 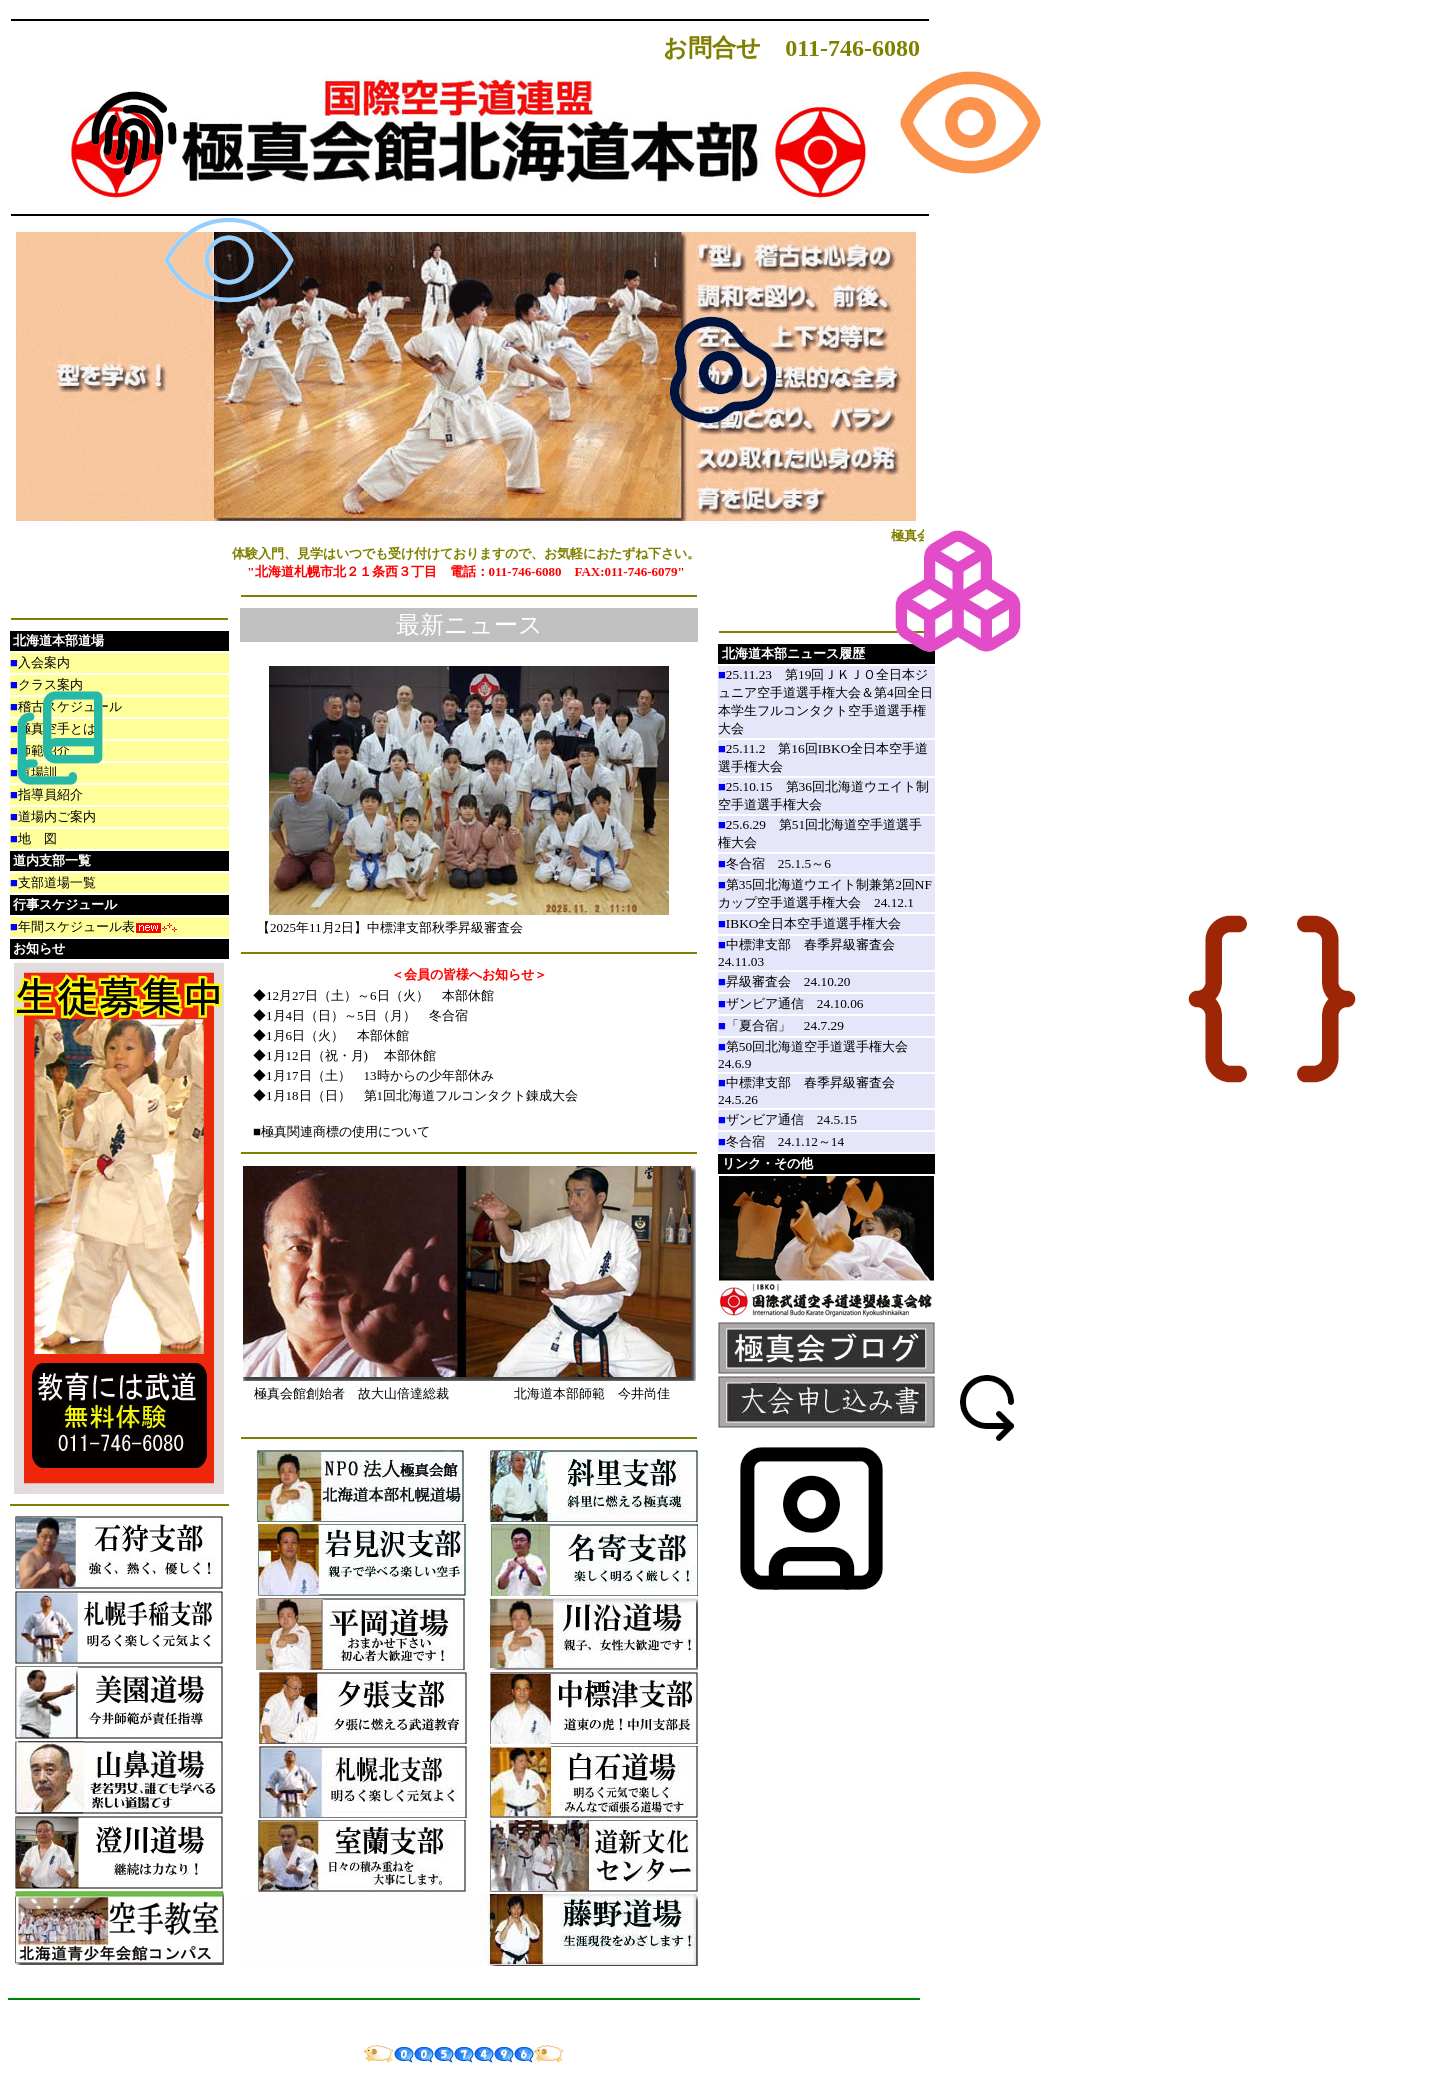 What do you see at coordinates (1272, 999) in the screenshot?
I see `view or edit JSON data` at bounding box center [1272, 999].